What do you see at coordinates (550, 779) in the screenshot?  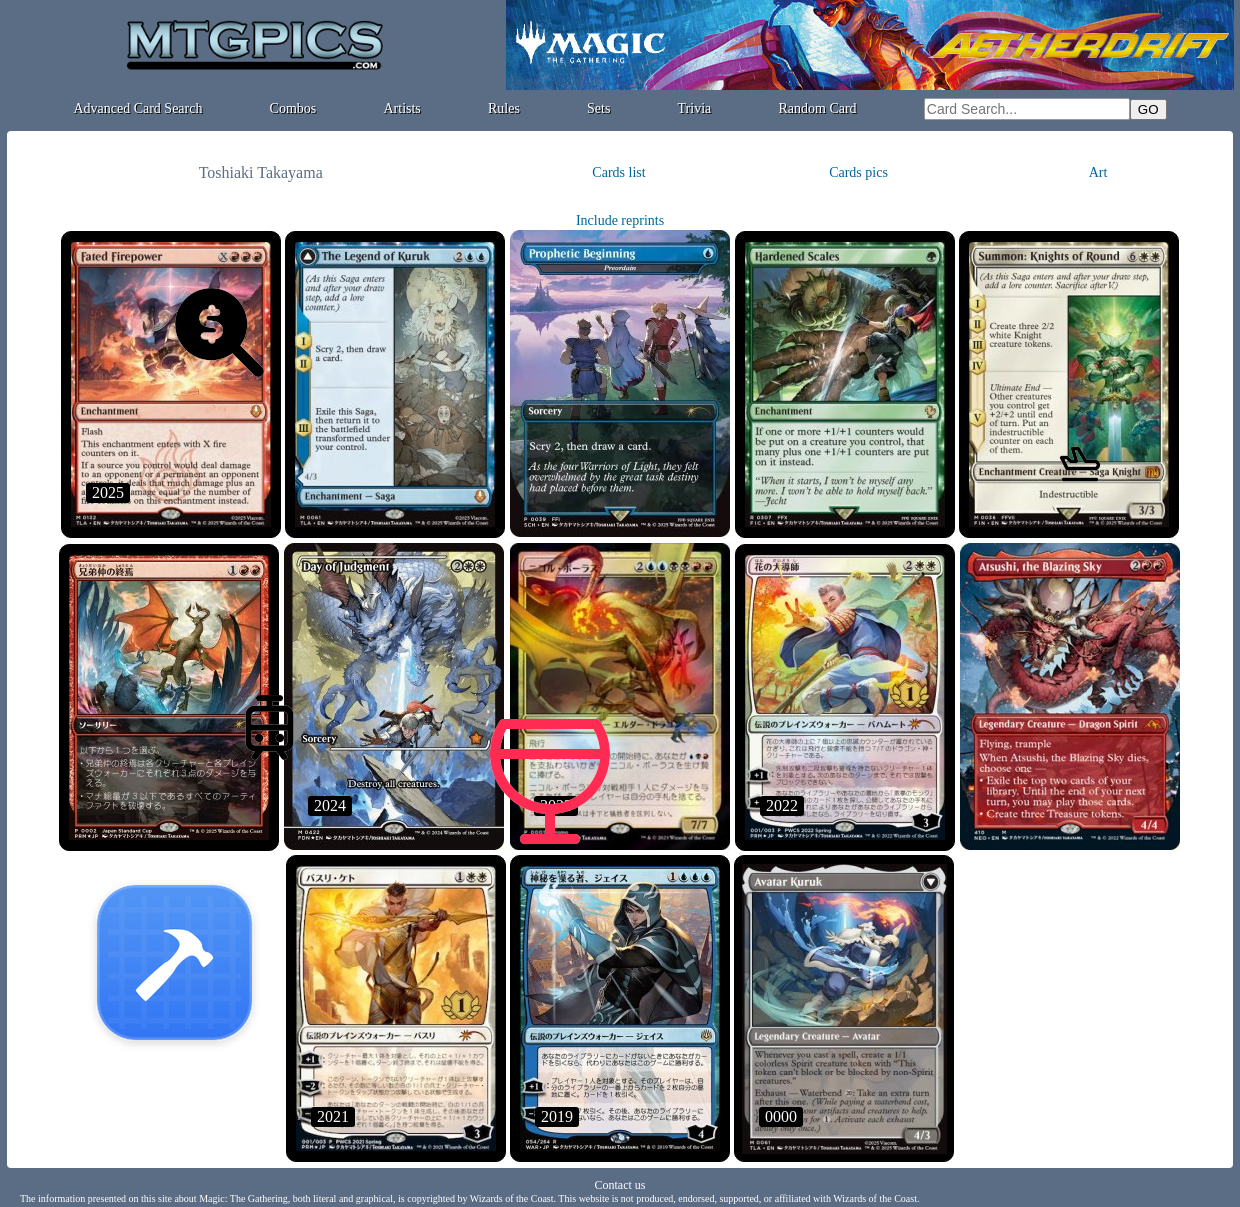 I see `browse wine or spirits menu` at bounding box center [550, 779].